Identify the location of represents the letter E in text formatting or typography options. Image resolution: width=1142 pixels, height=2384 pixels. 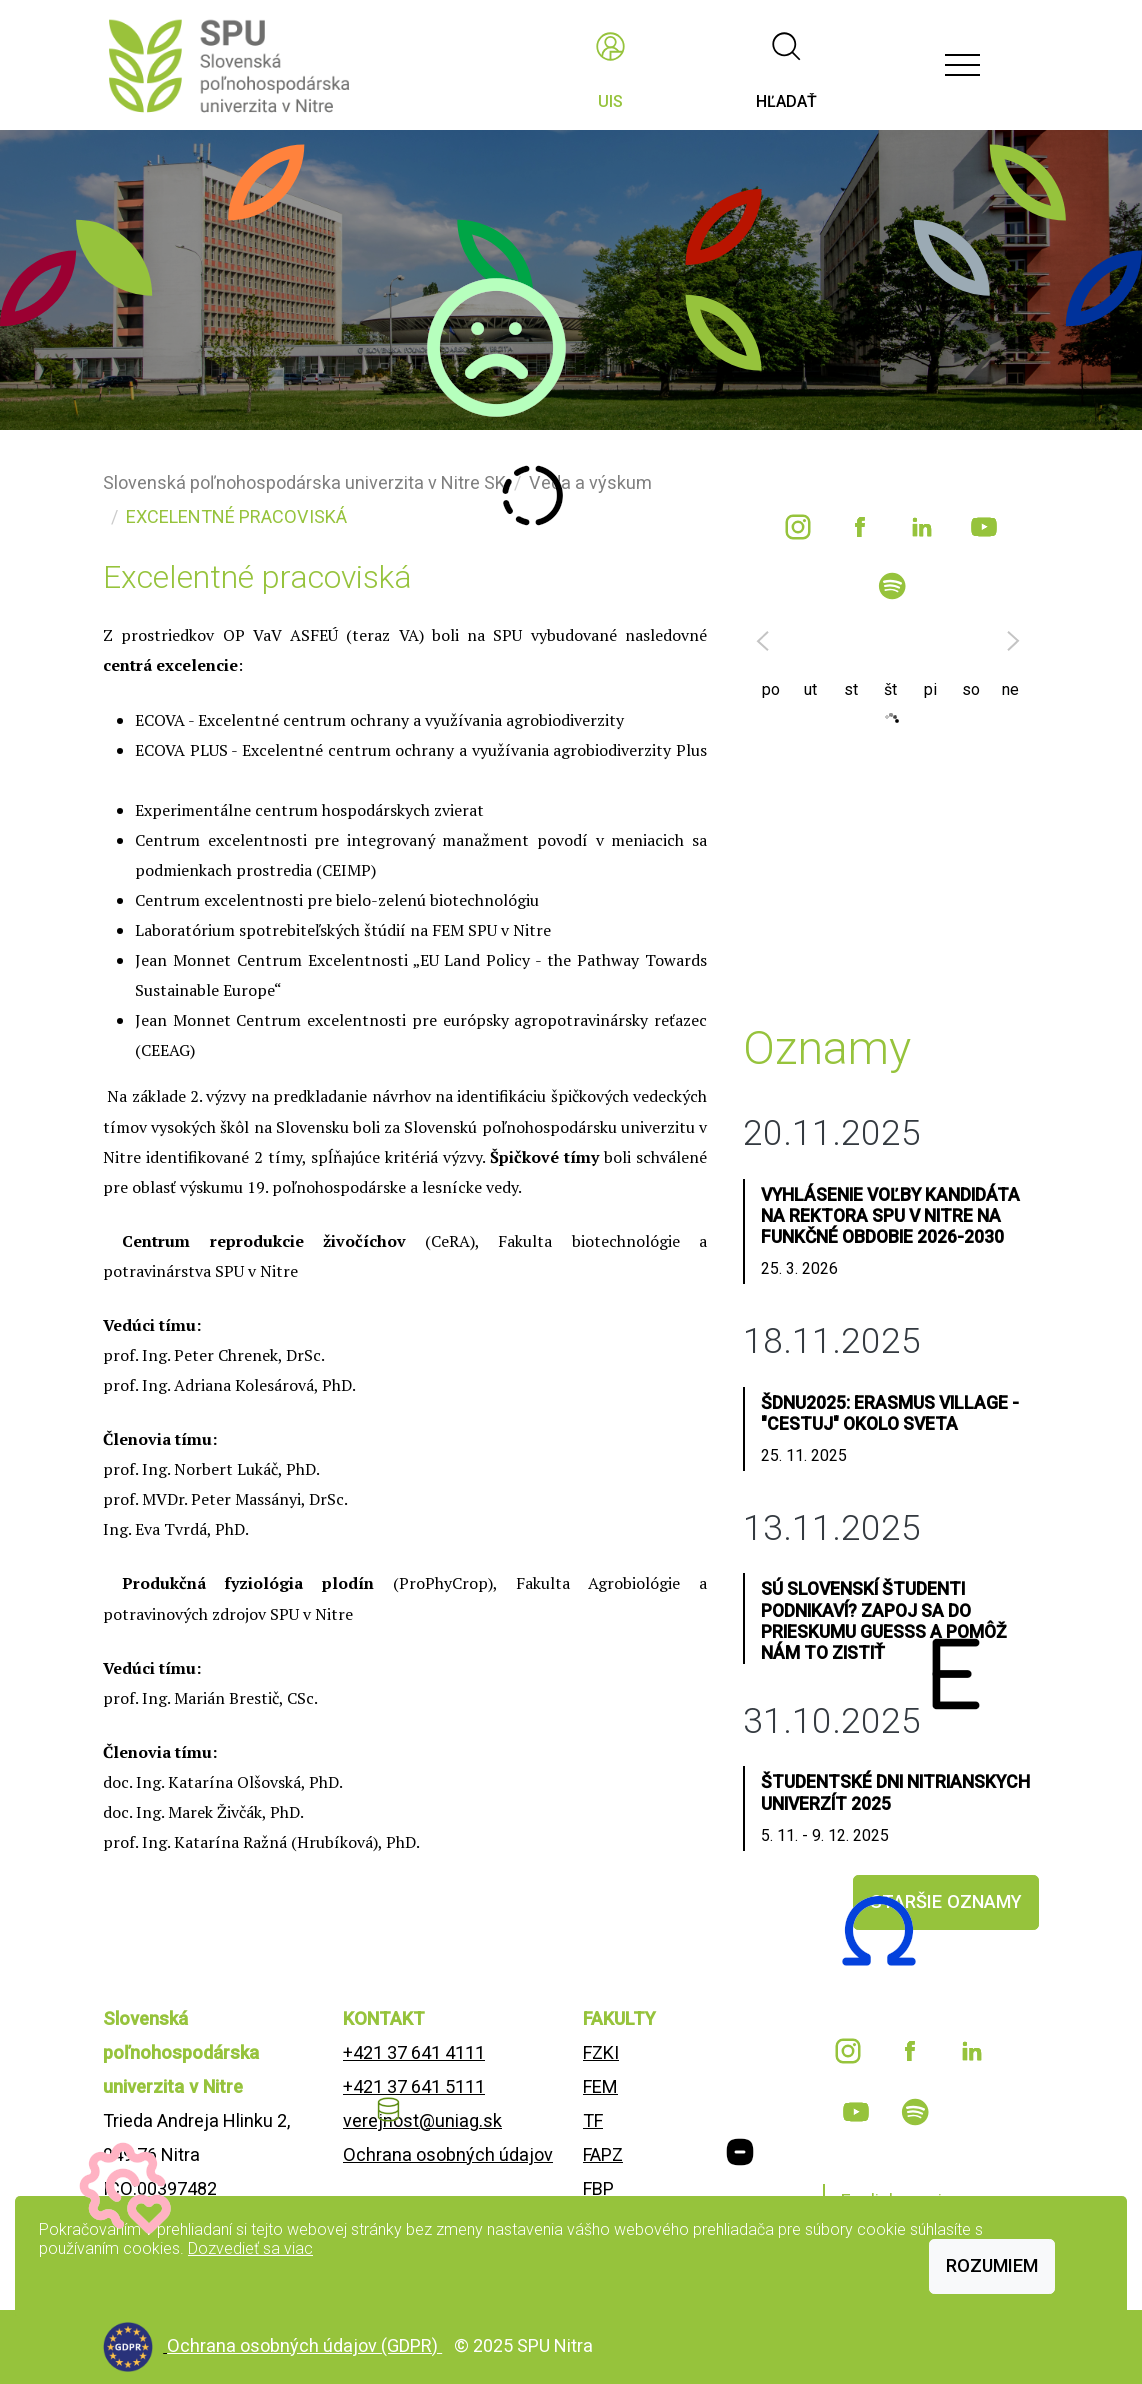
(956, 1674).